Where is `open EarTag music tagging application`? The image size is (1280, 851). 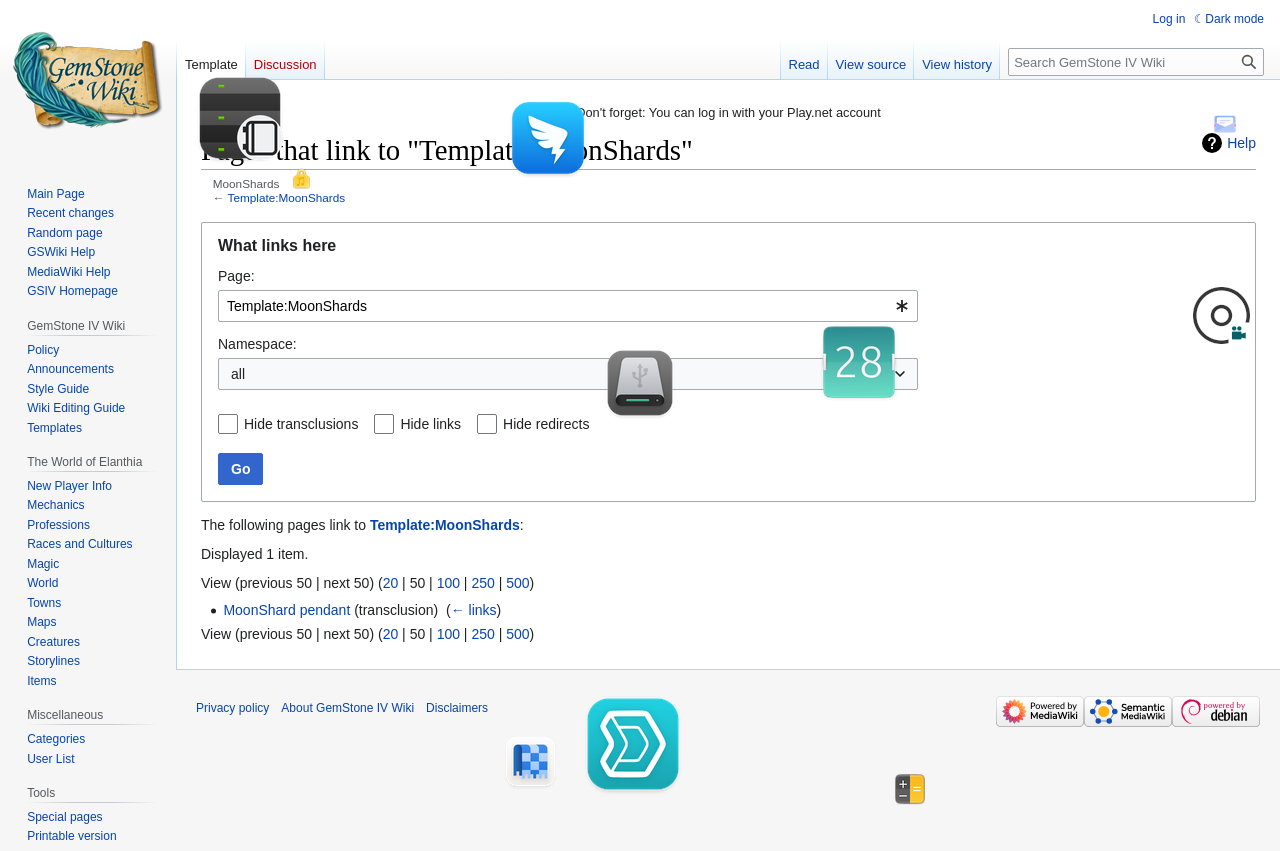
open EarTag music tagging application is located at coordinates (301, 178).